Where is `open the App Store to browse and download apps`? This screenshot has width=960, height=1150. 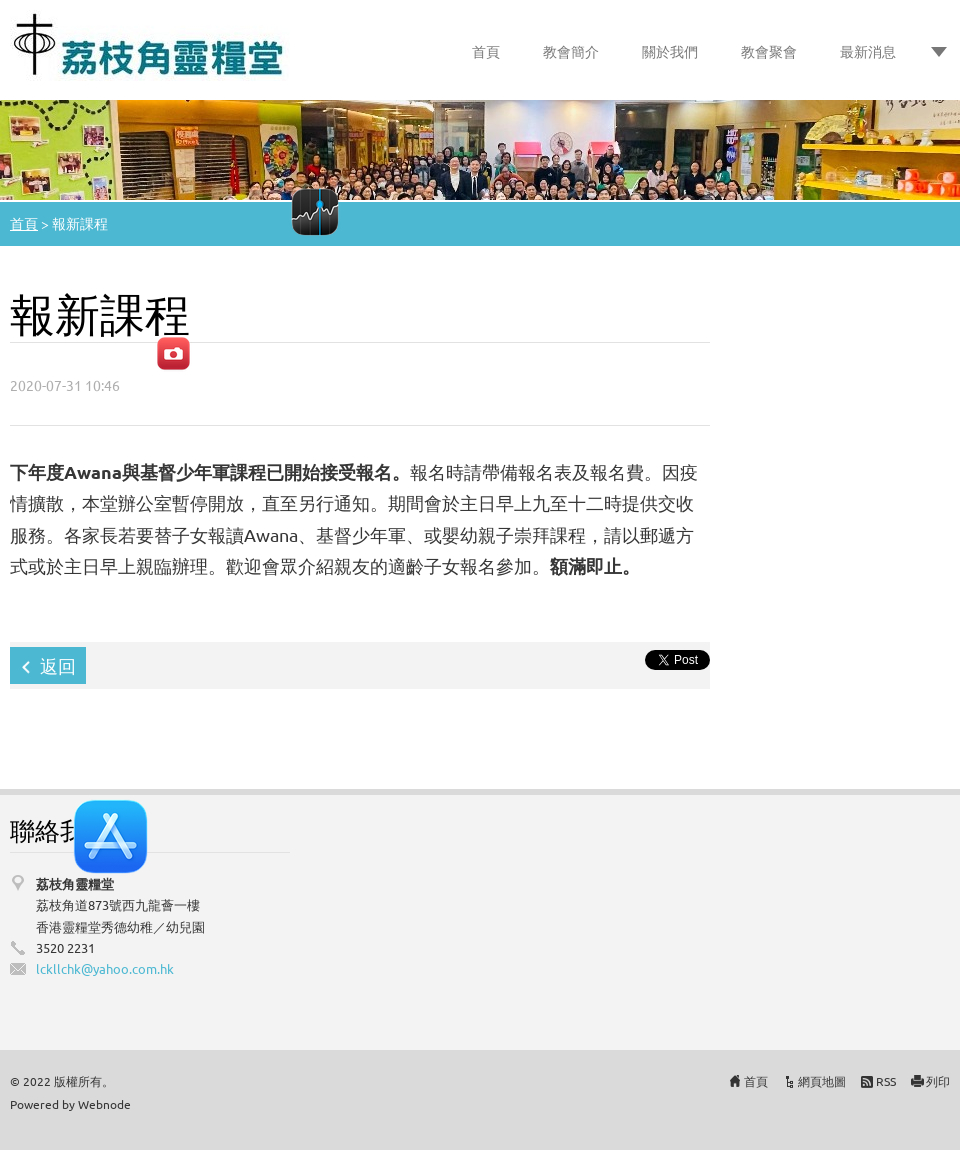
open the App Store to browse and download apps is located at coordinates (110, 836).